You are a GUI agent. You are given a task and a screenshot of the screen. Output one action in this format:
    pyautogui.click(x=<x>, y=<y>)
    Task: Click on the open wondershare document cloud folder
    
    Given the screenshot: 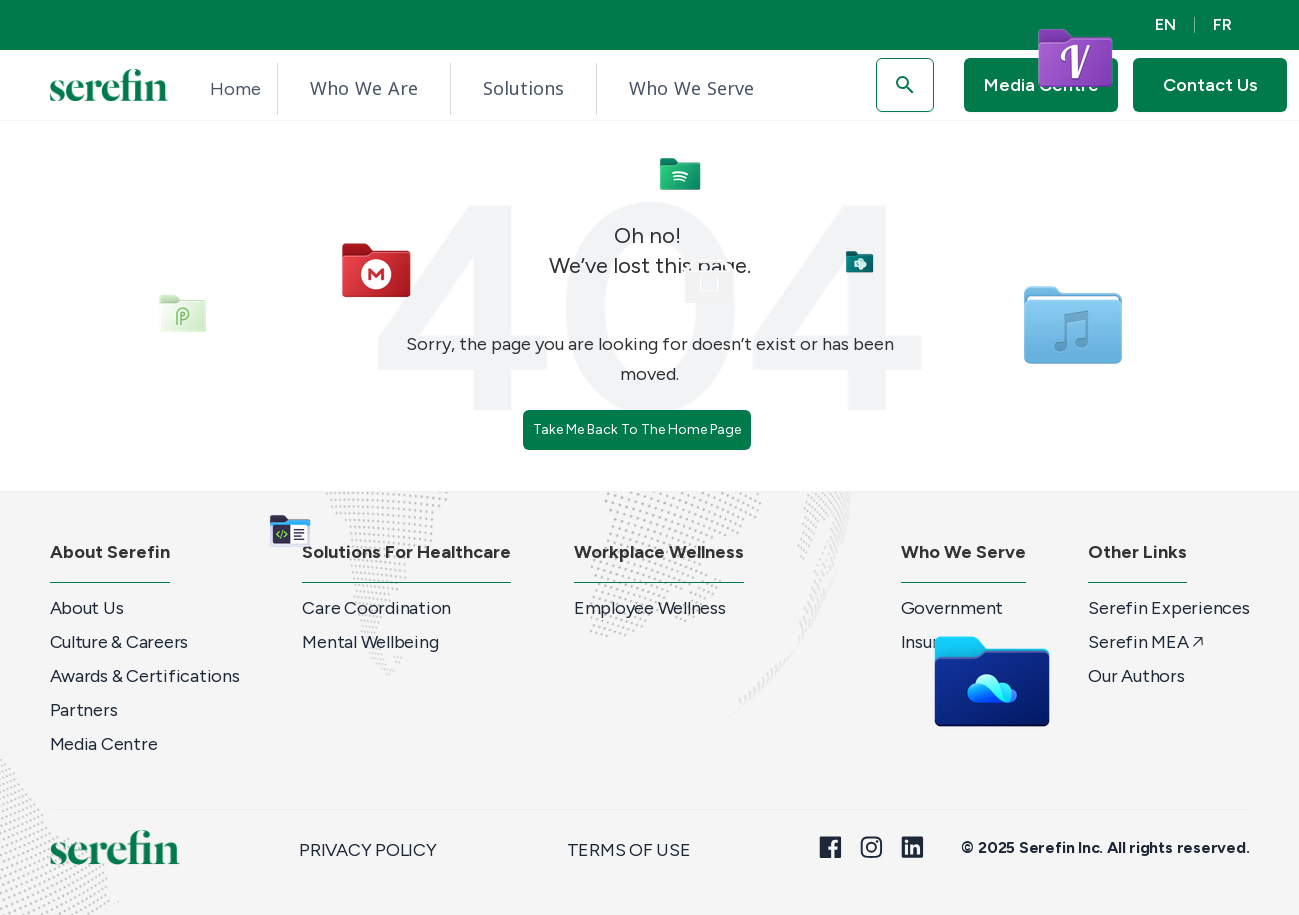 What is the action you would take?
    pyautogui.click(x=991, y=684)
    